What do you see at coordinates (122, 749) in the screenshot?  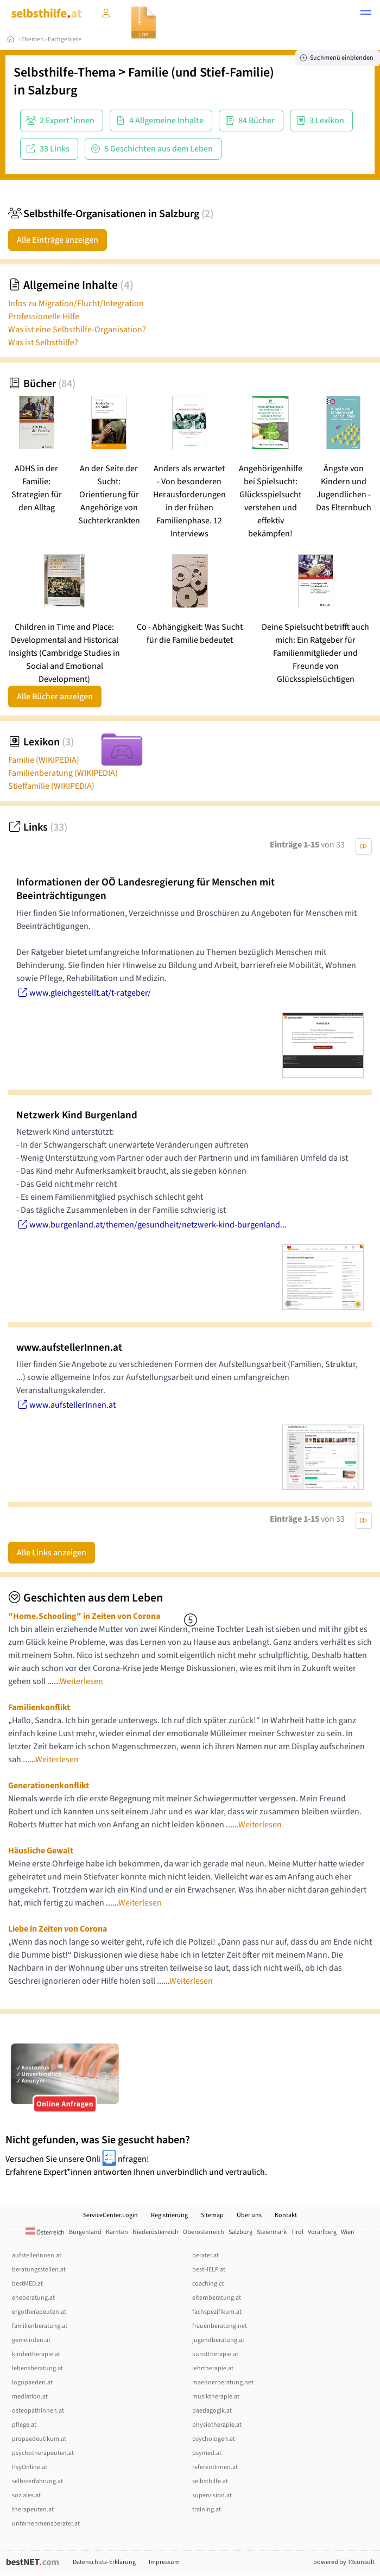 I see `open your games folder` at bounding box center [122, 749].